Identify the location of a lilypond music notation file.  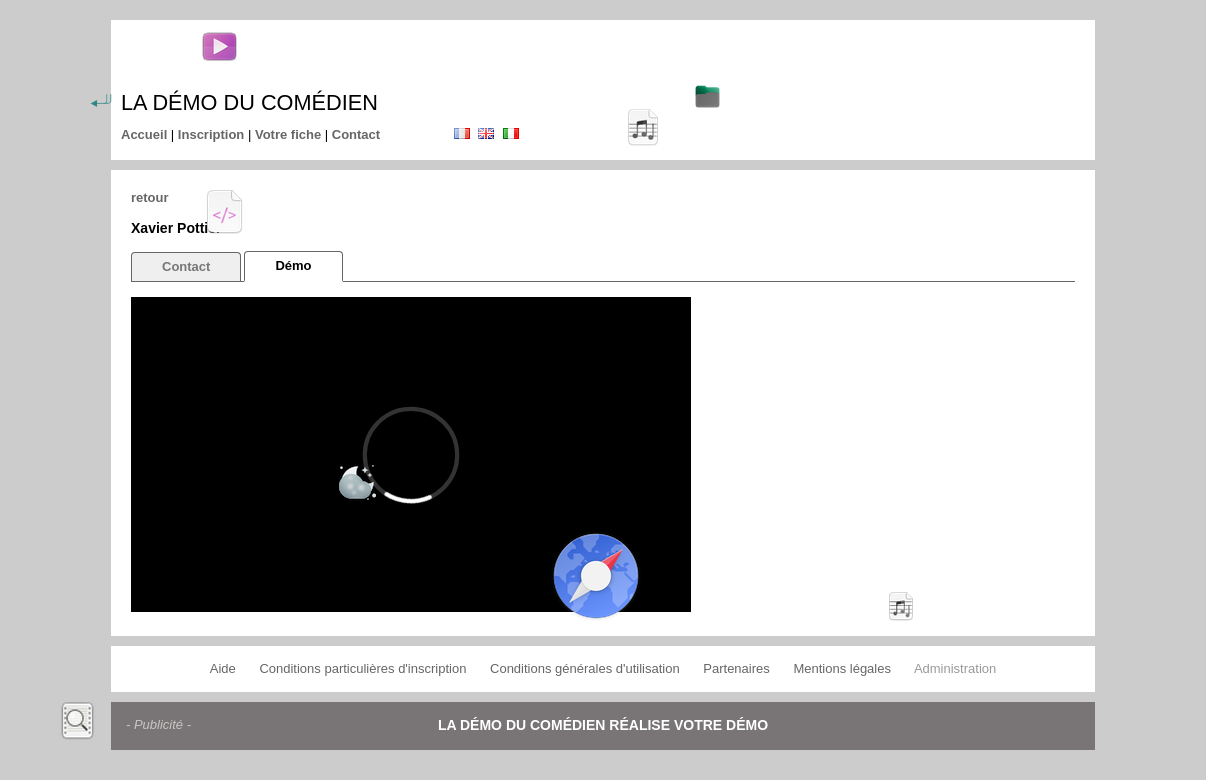
(901, 606).